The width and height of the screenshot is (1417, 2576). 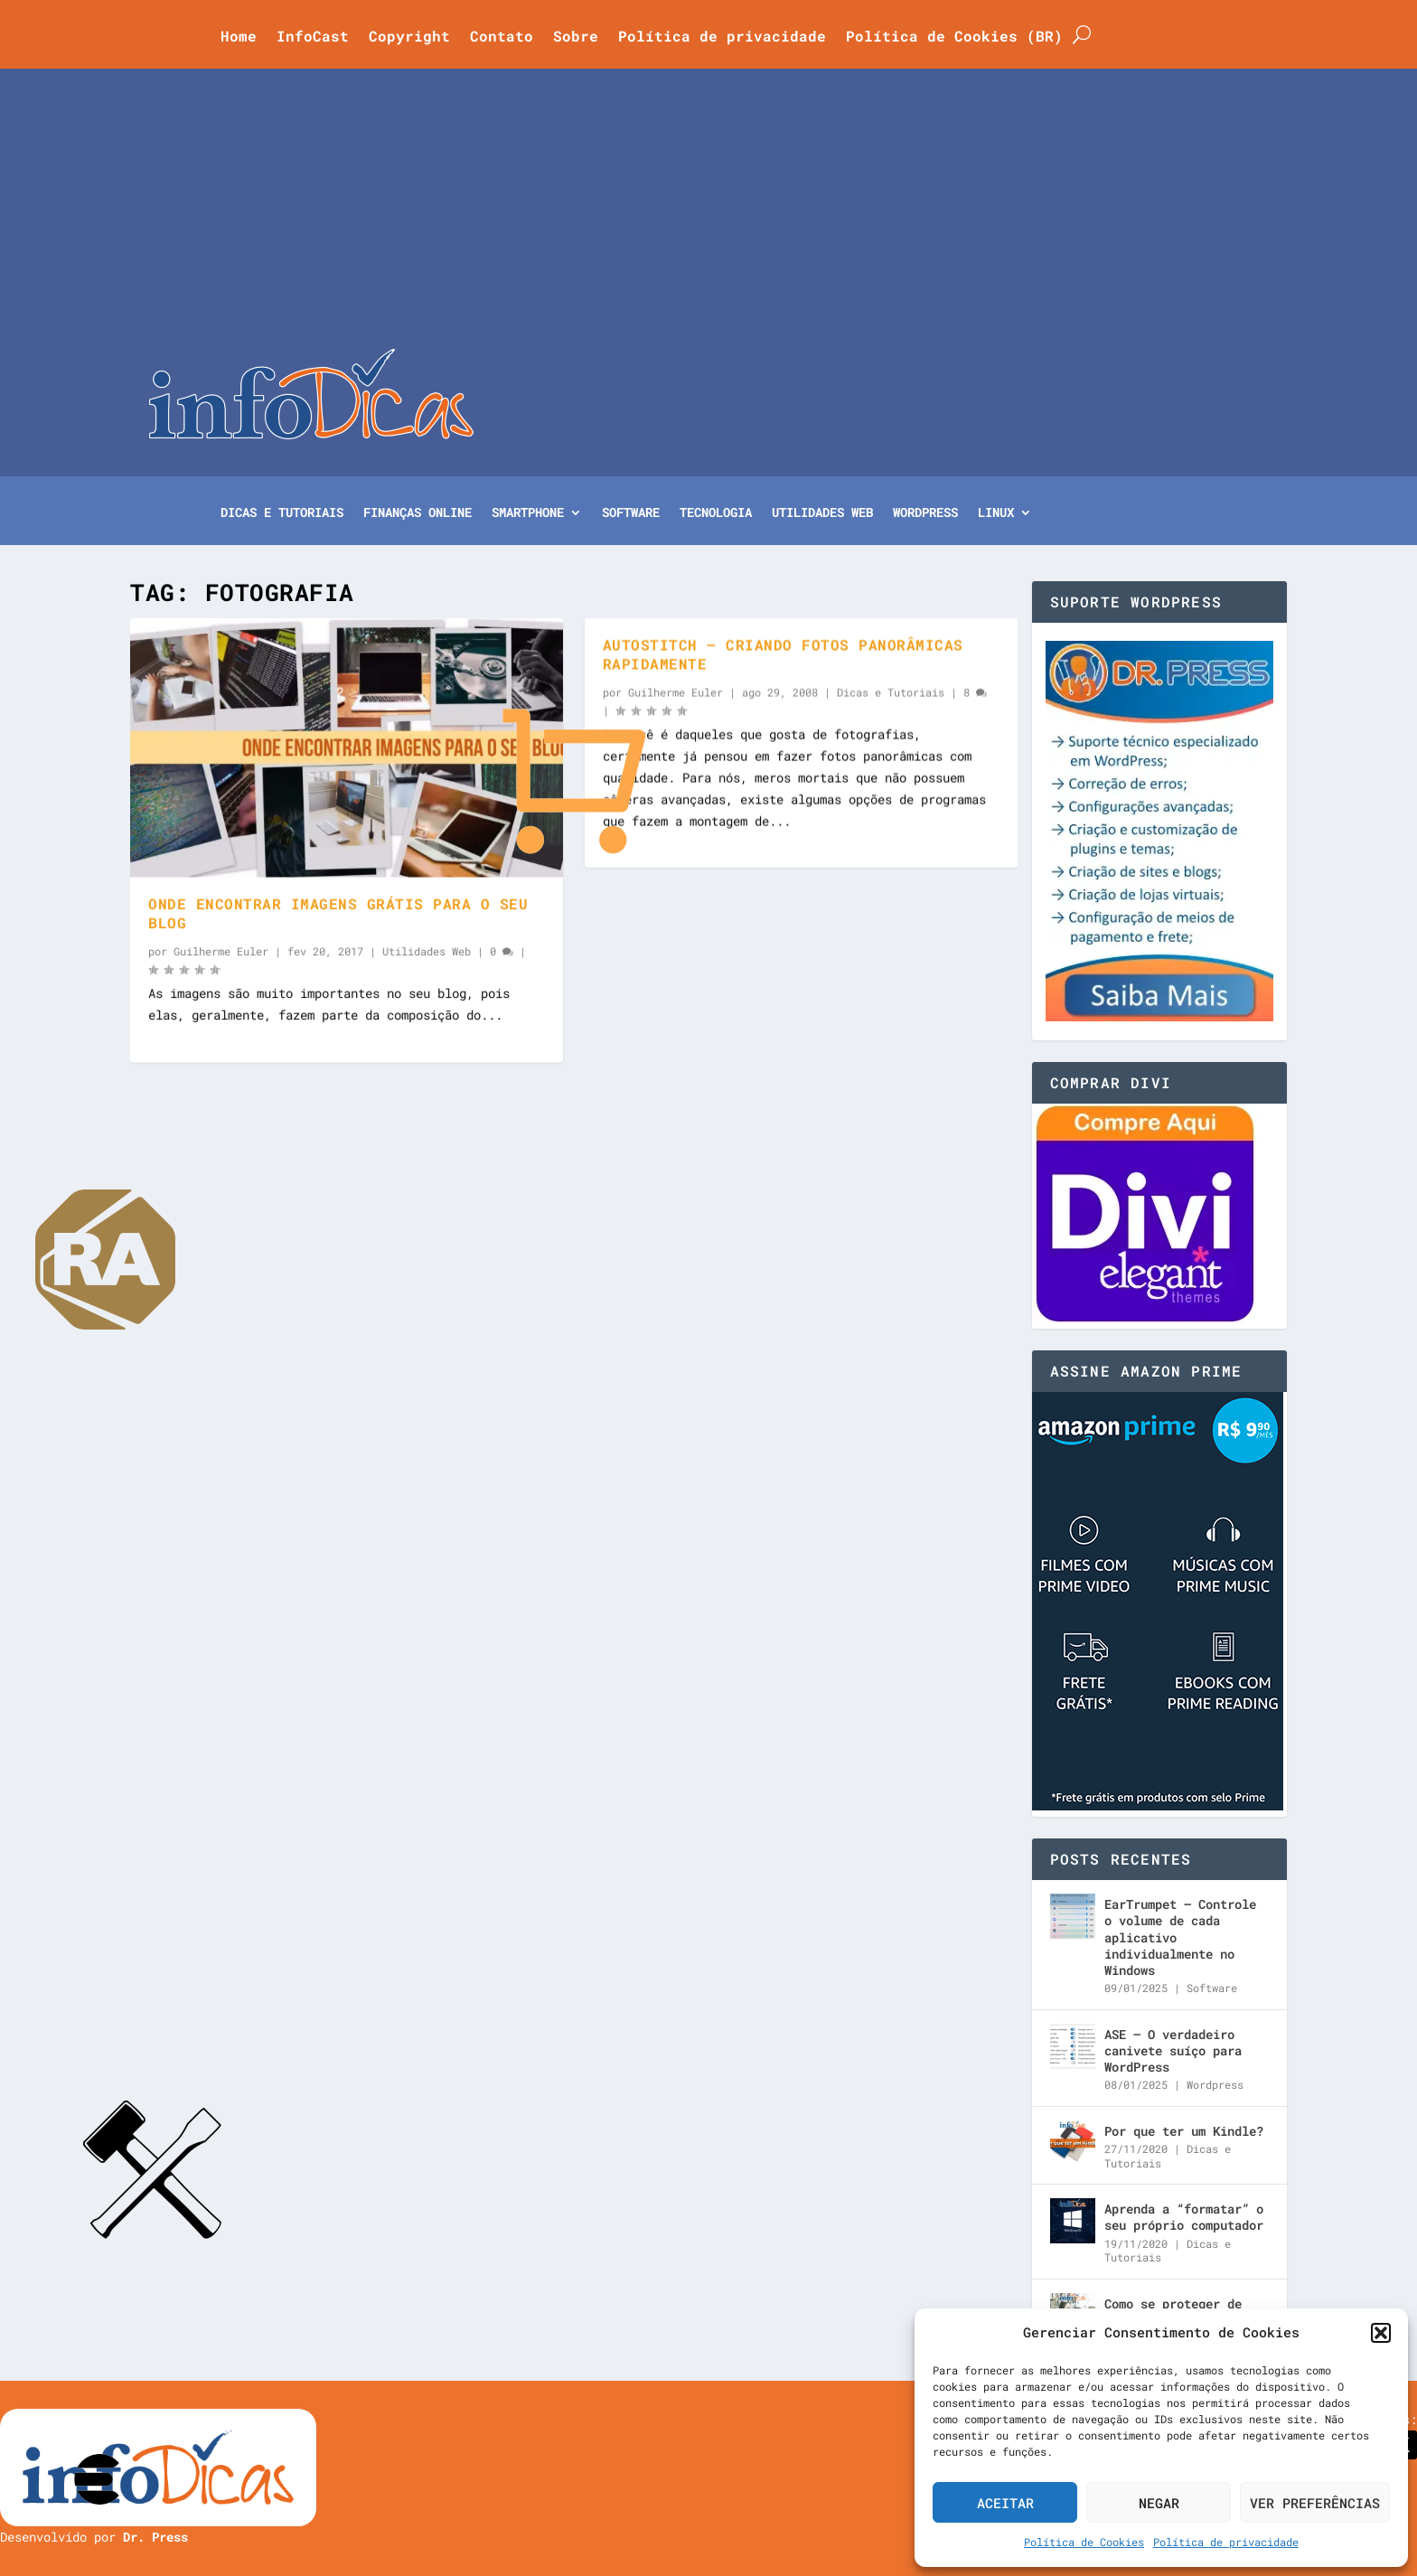 What do you see at coordinates (152, 2169) in the screenshot?
I see `textpattern CMS logo` at bounding box center [152, 2169].